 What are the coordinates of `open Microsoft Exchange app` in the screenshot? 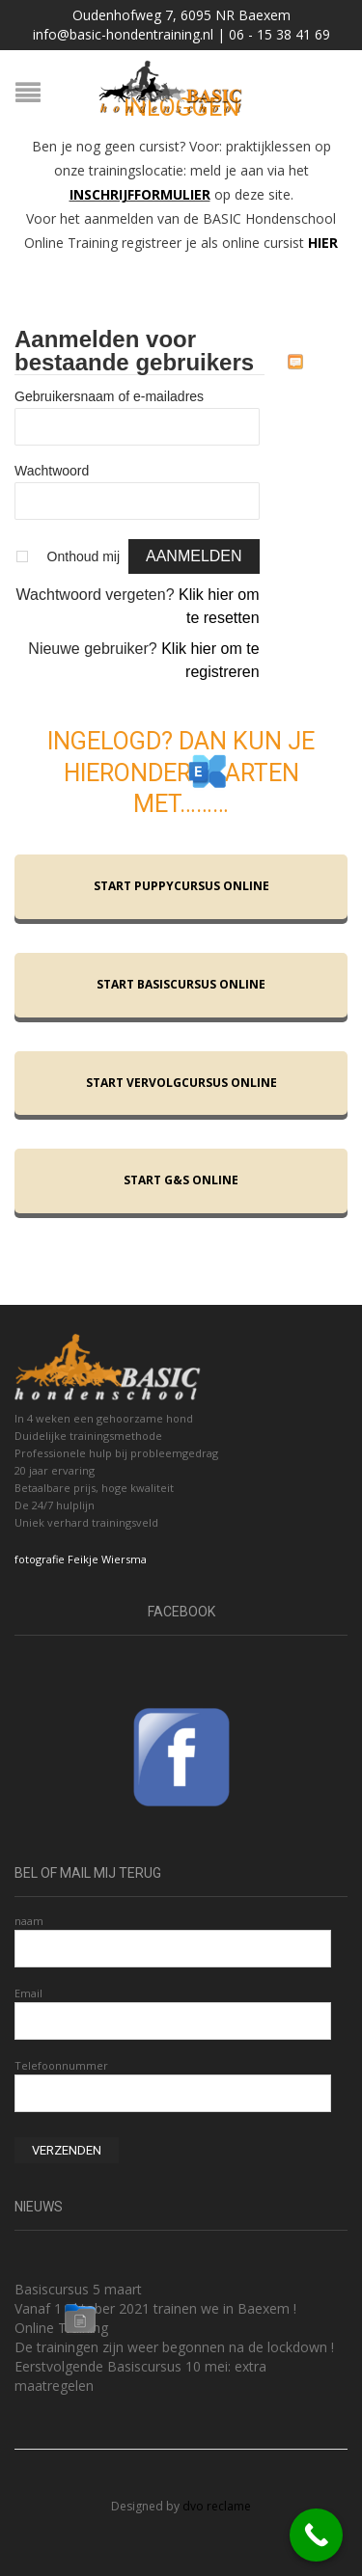 It's located at (208, 772).